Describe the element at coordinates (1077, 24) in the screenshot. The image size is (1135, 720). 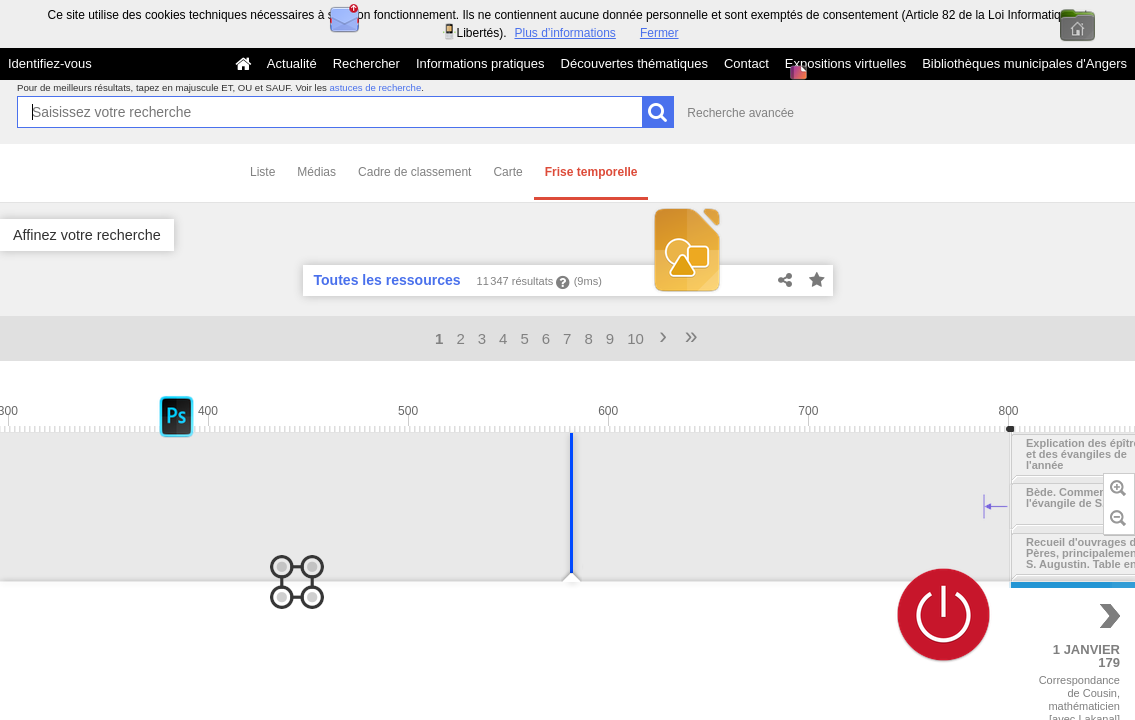
I see `access your home folder` at that location.